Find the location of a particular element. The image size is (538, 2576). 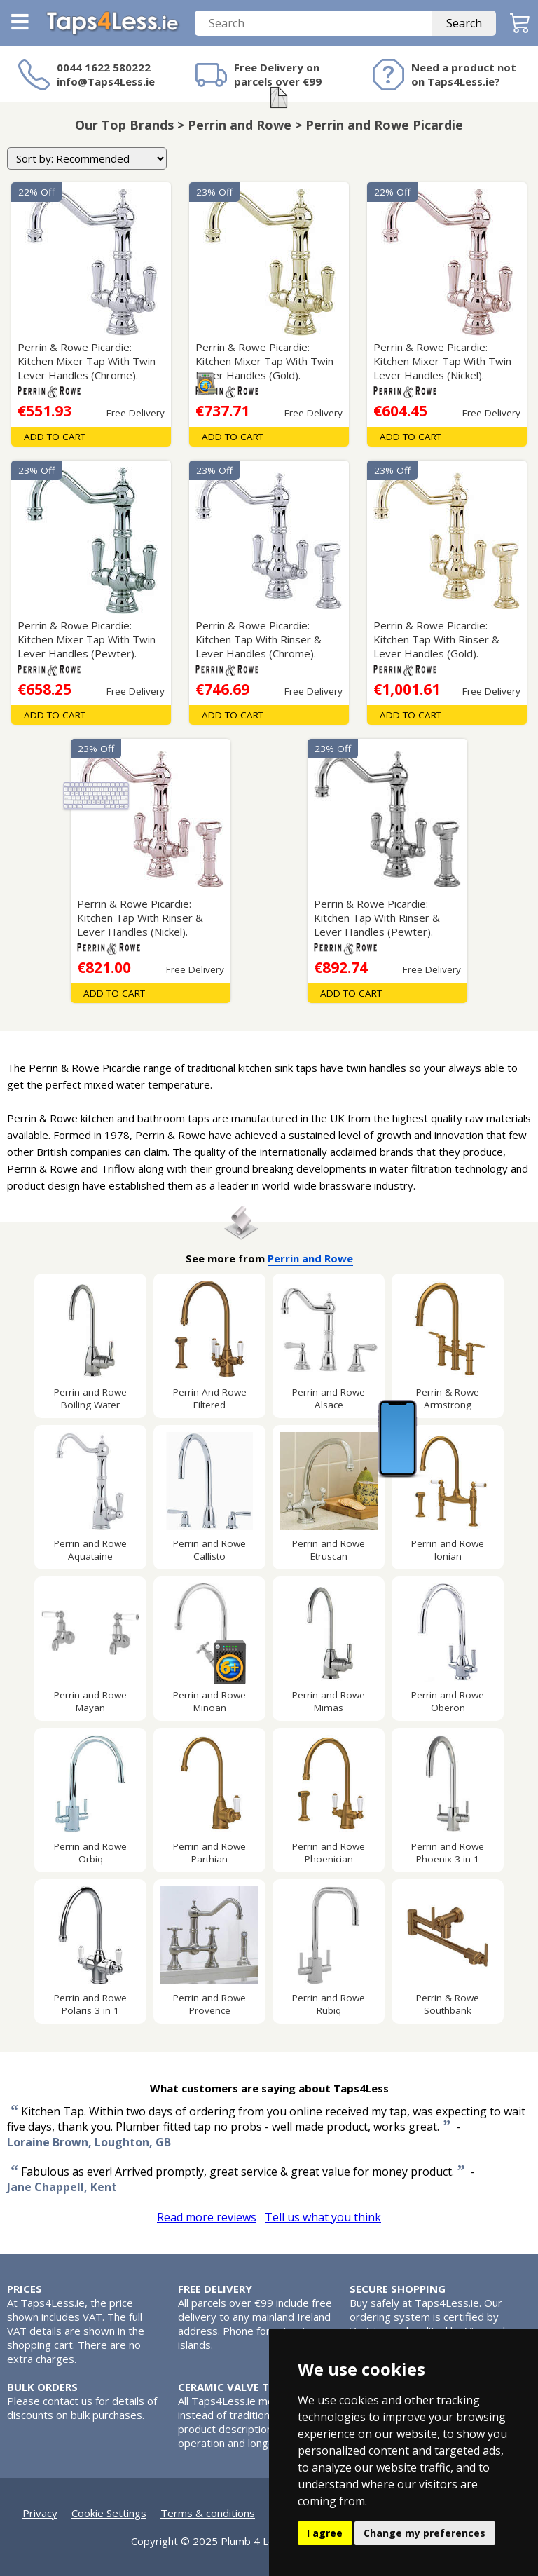

RAID 6+ storage configuration or disk array is located at coordinates (230, 1662).